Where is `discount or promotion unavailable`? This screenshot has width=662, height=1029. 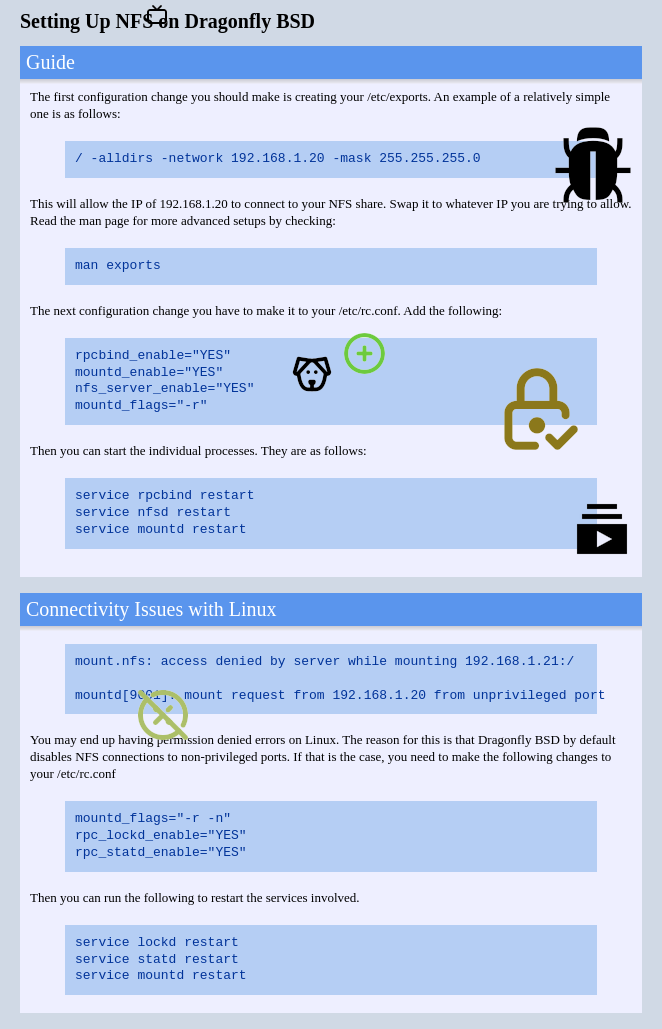
discount or promotion unavailable is located at coordinates (163, 715).